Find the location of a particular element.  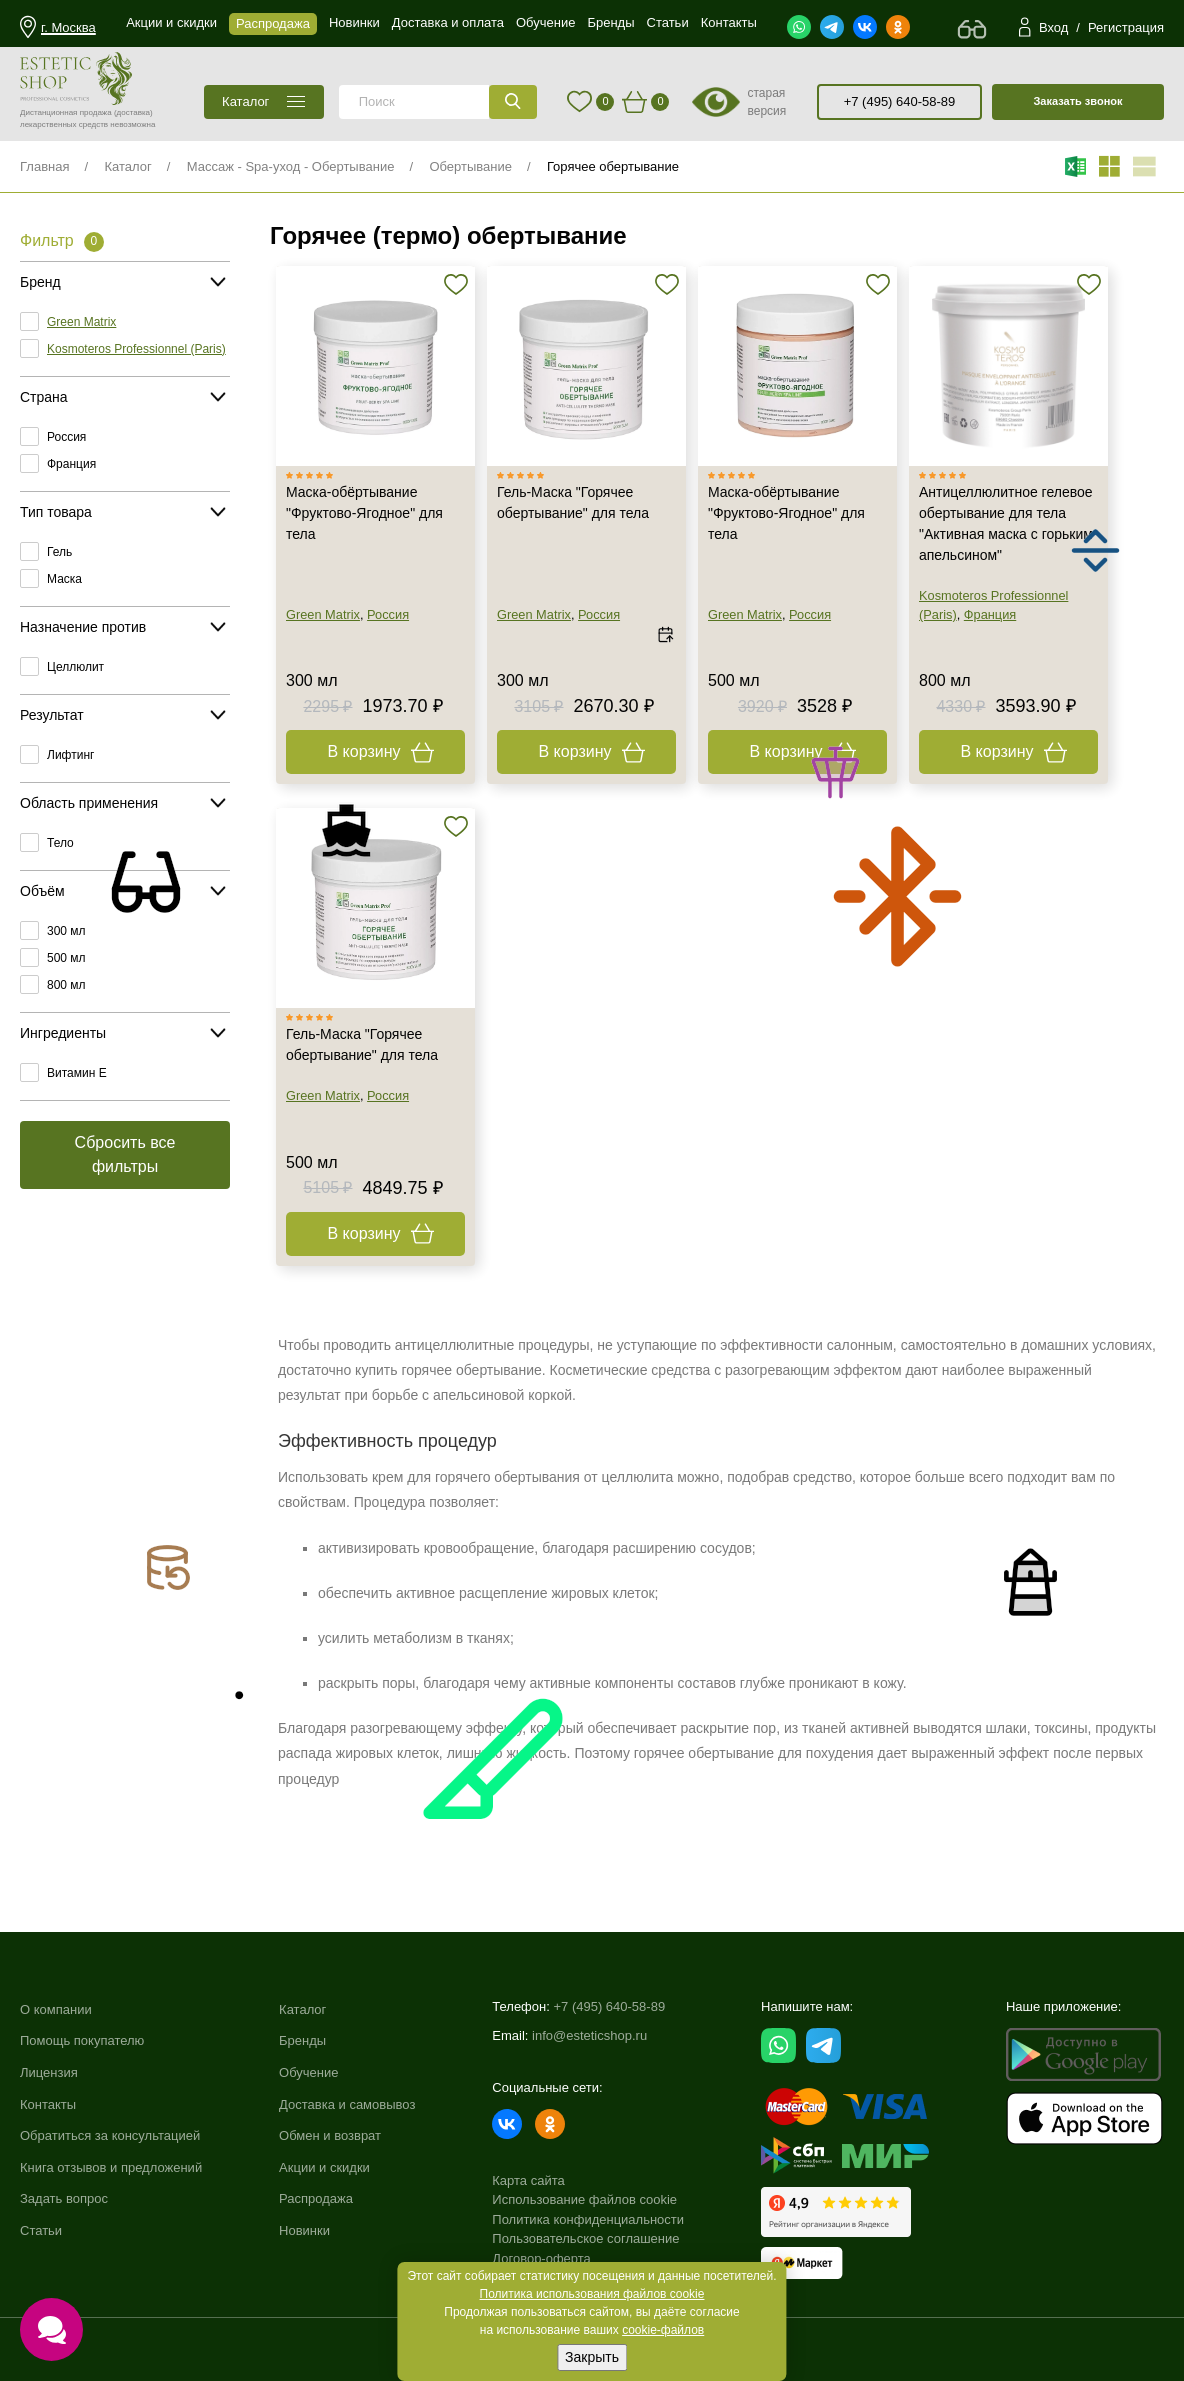

restore database from backup is located at coordinates (167, 1567).